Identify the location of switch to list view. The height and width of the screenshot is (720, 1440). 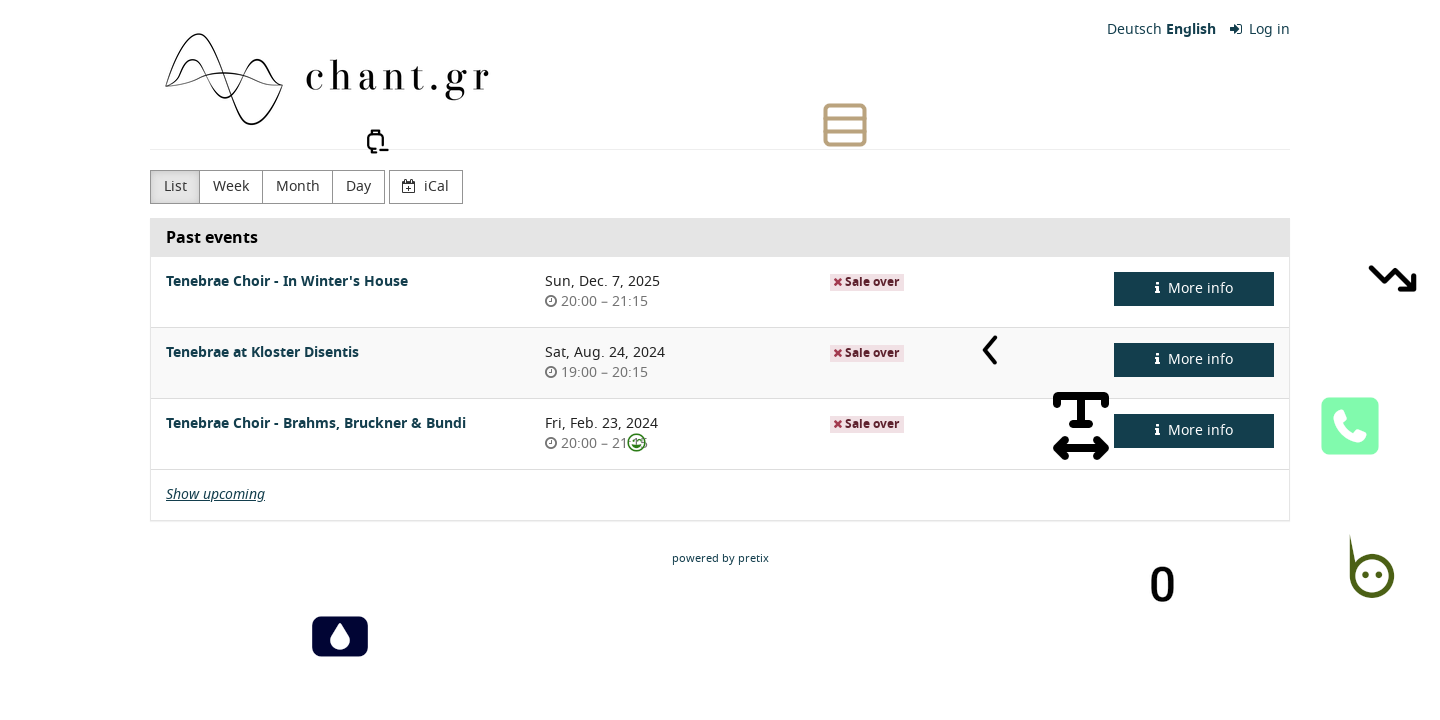
(845, 125).